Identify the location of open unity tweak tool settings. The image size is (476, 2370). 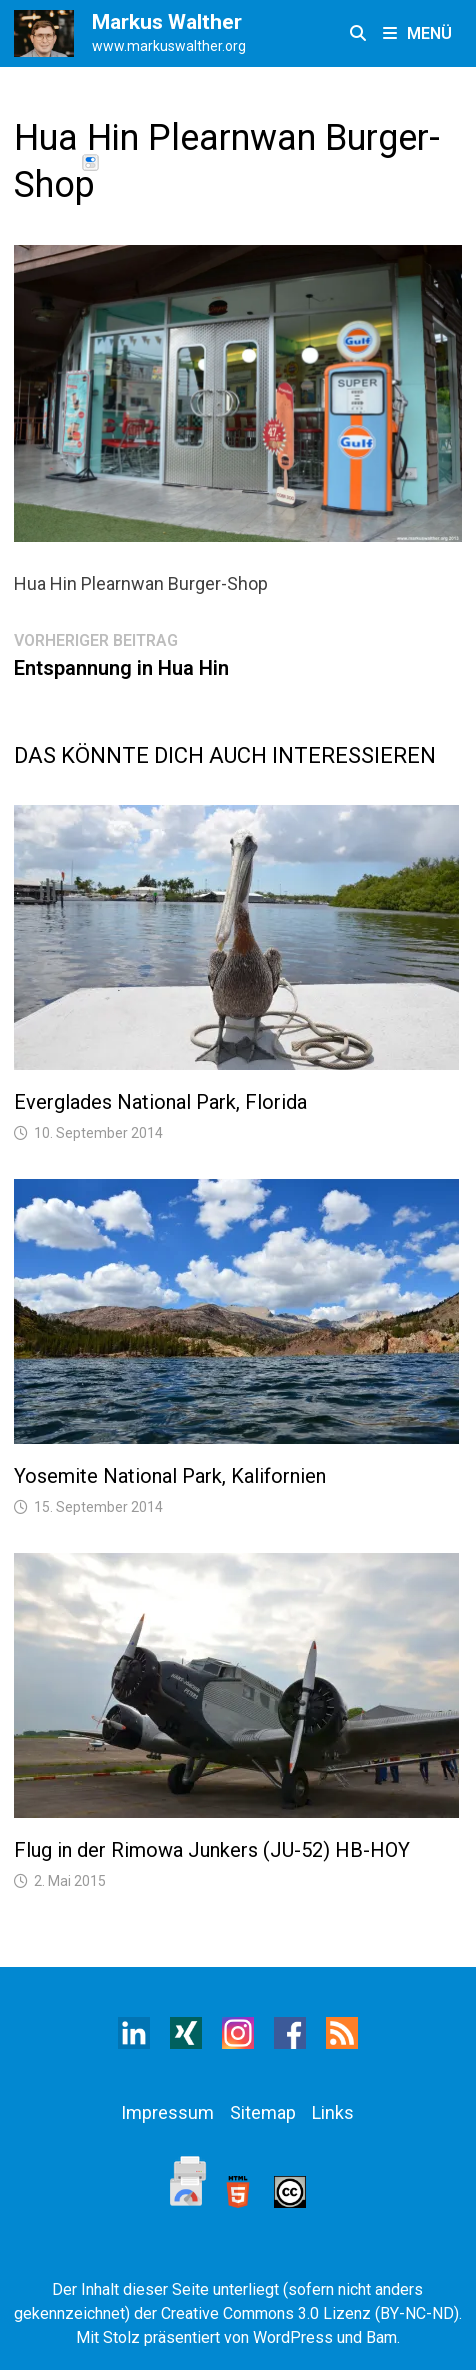
(90, 162).